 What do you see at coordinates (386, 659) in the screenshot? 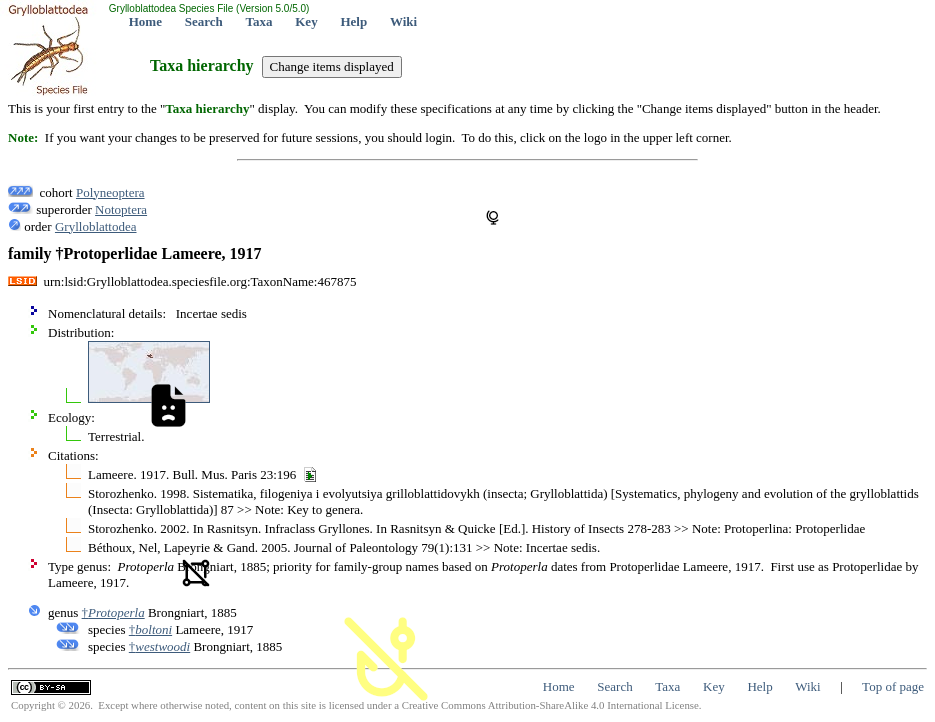
I see `disable fishing or hook feature` at bounding box center [386, 659].